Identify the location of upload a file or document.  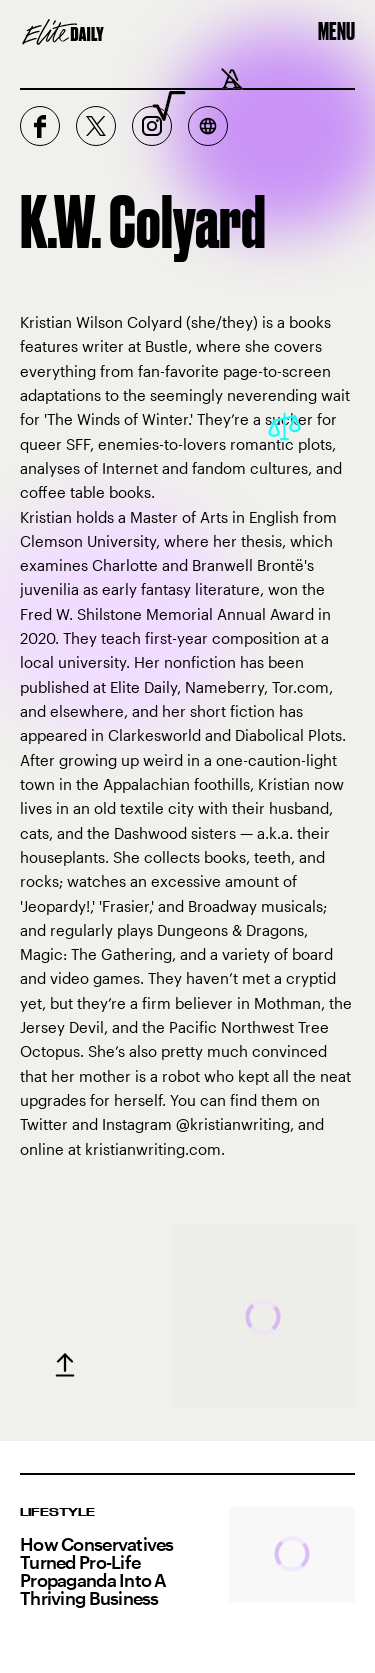
(65, 1365).